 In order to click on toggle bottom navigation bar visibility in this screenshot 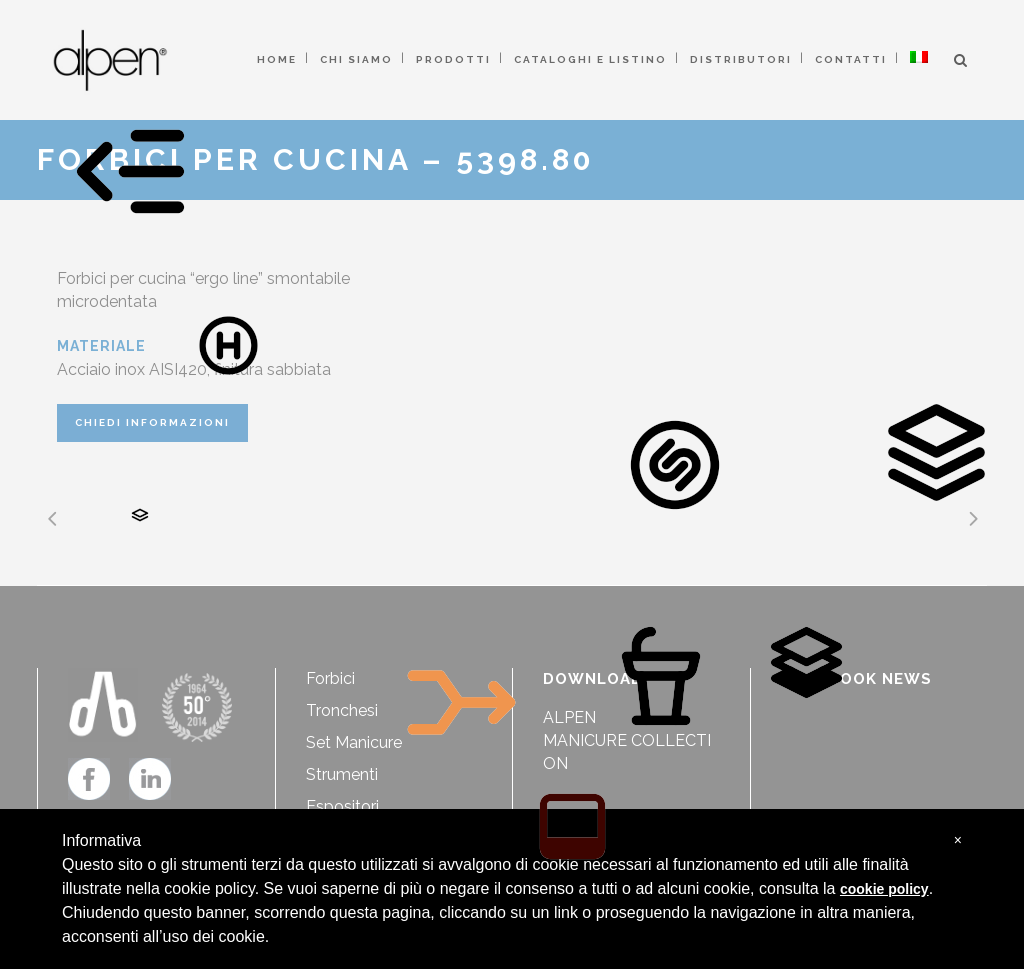, I will do `click(572, 826)`.